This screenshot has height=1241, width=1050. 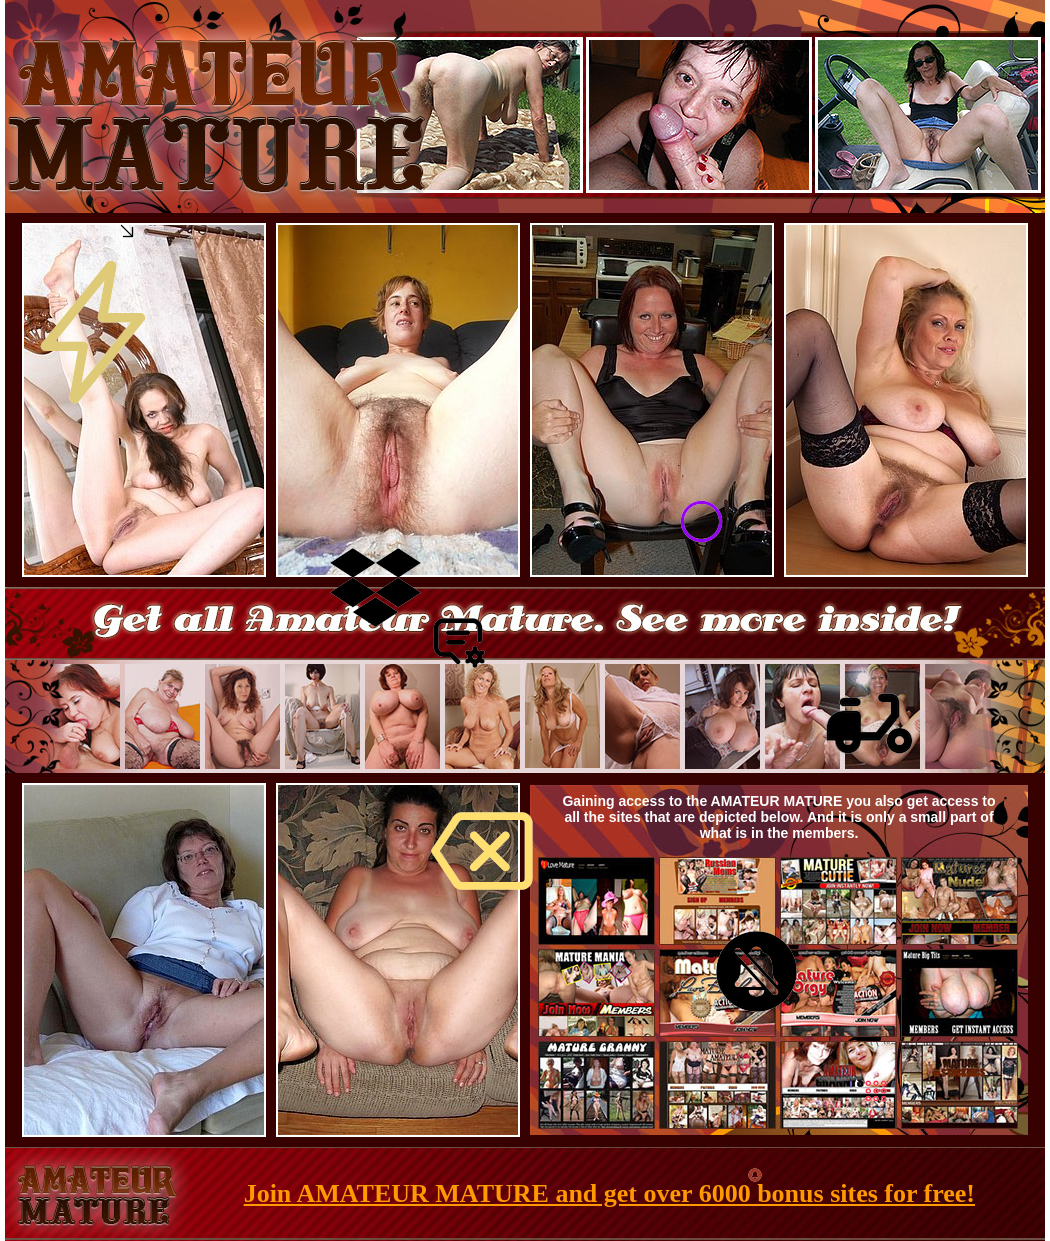 I want to click on delete the last character entered, so click(x=486, y=851).